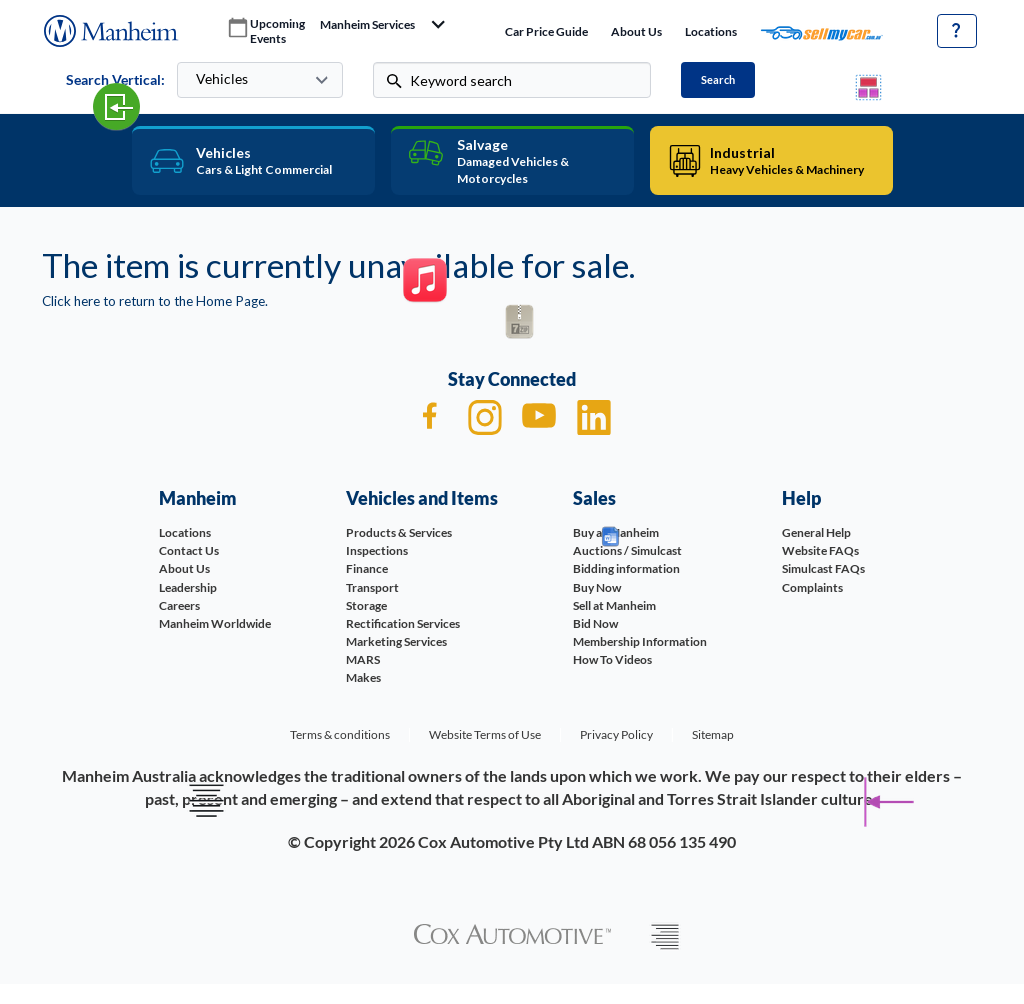 The image size is (1024, 1004). Describe the element at coordinates (665, 937) in the screenshot. I see `align text to the right margin` at that location.